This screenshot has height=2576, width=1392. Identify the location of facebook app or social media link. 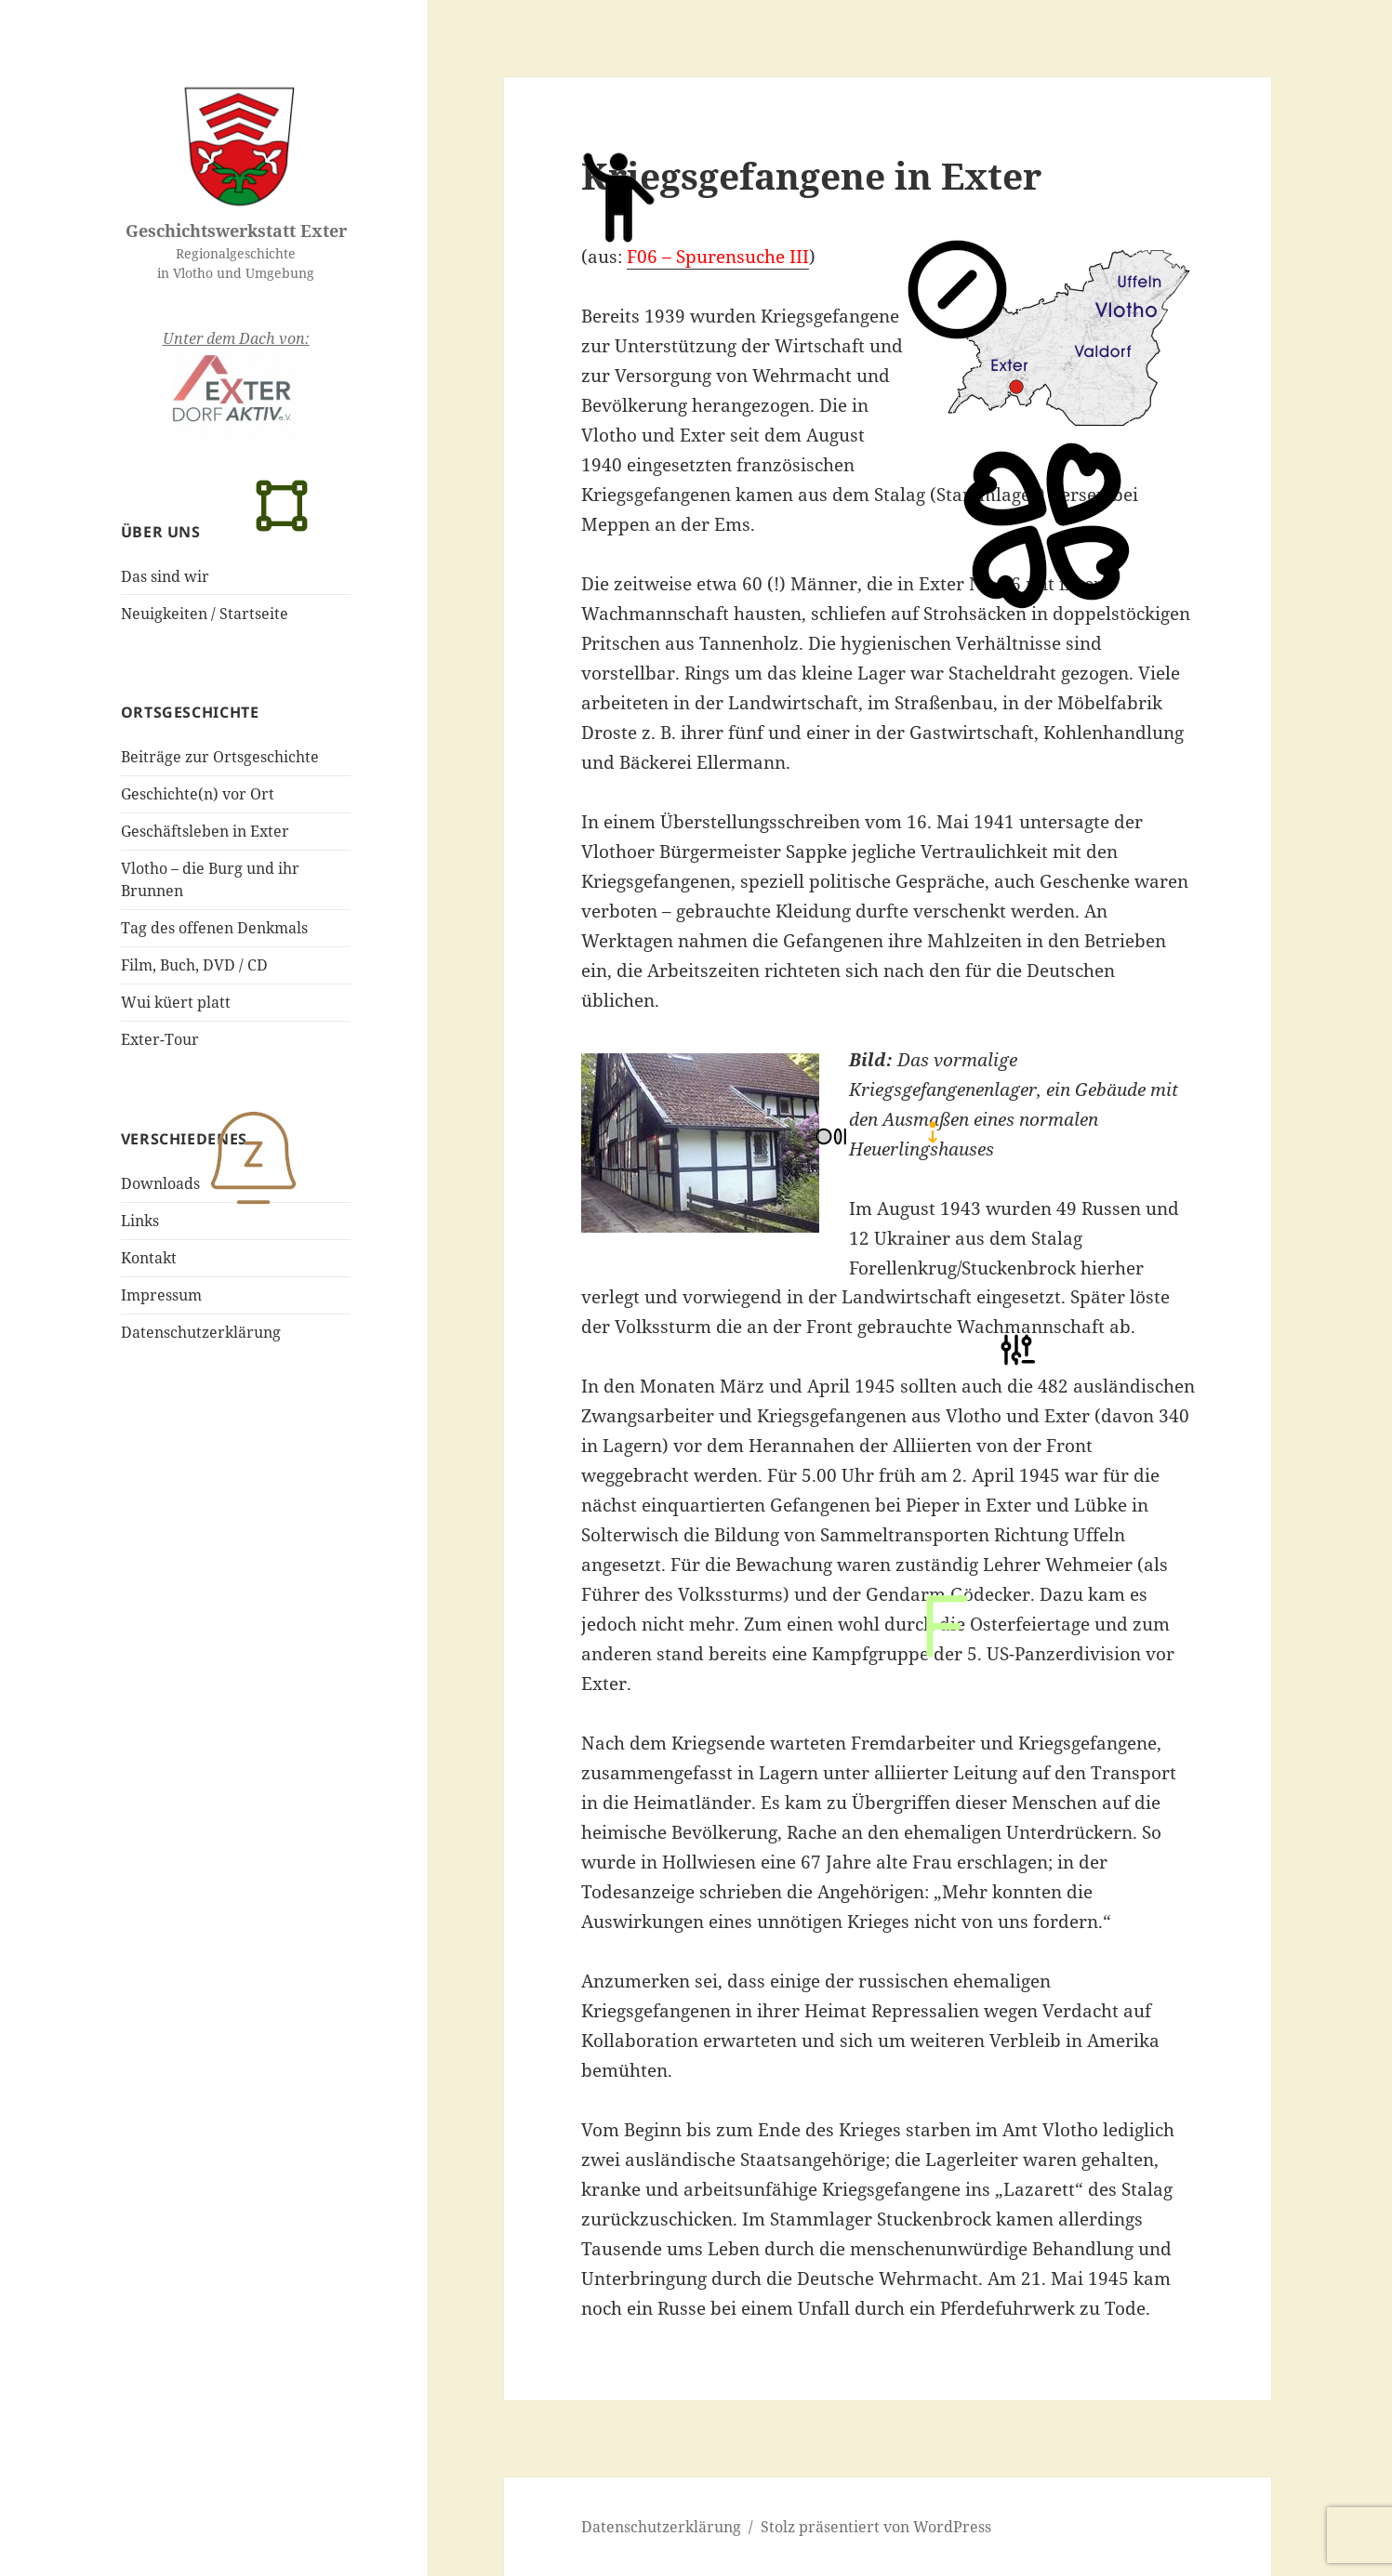
(947, 1626).